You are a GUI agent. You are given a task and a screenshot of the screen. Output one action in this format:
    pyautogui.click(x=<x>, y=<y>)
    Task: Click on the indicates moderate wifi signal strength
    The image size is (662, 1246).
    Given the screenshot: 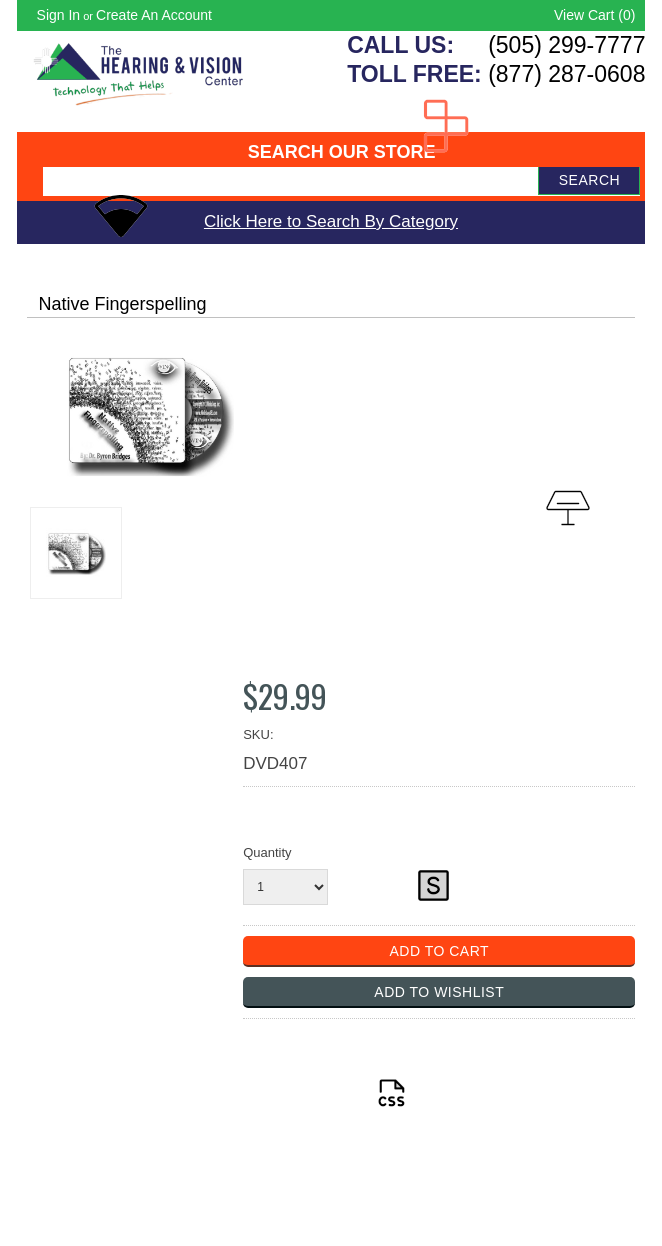 What is the action you would take?
    pyautogui.click(x=121, y=216)
    